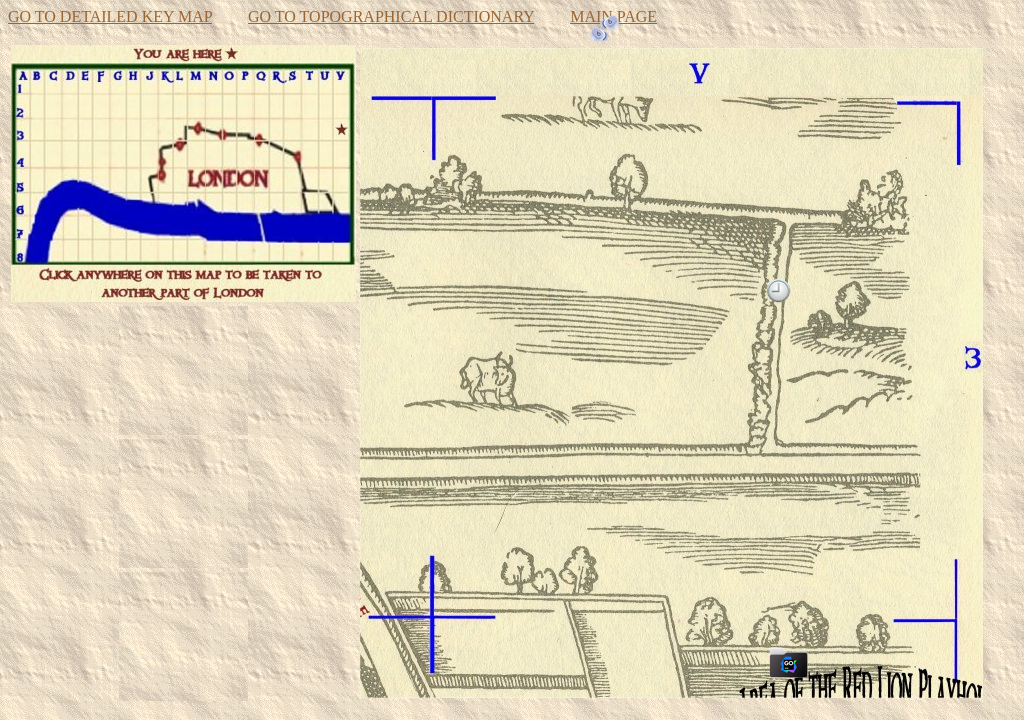  What do you see at coordinates (778, 290) in the screenshot?
I see `view all recently accessed files` at bounding box center [778, 290].